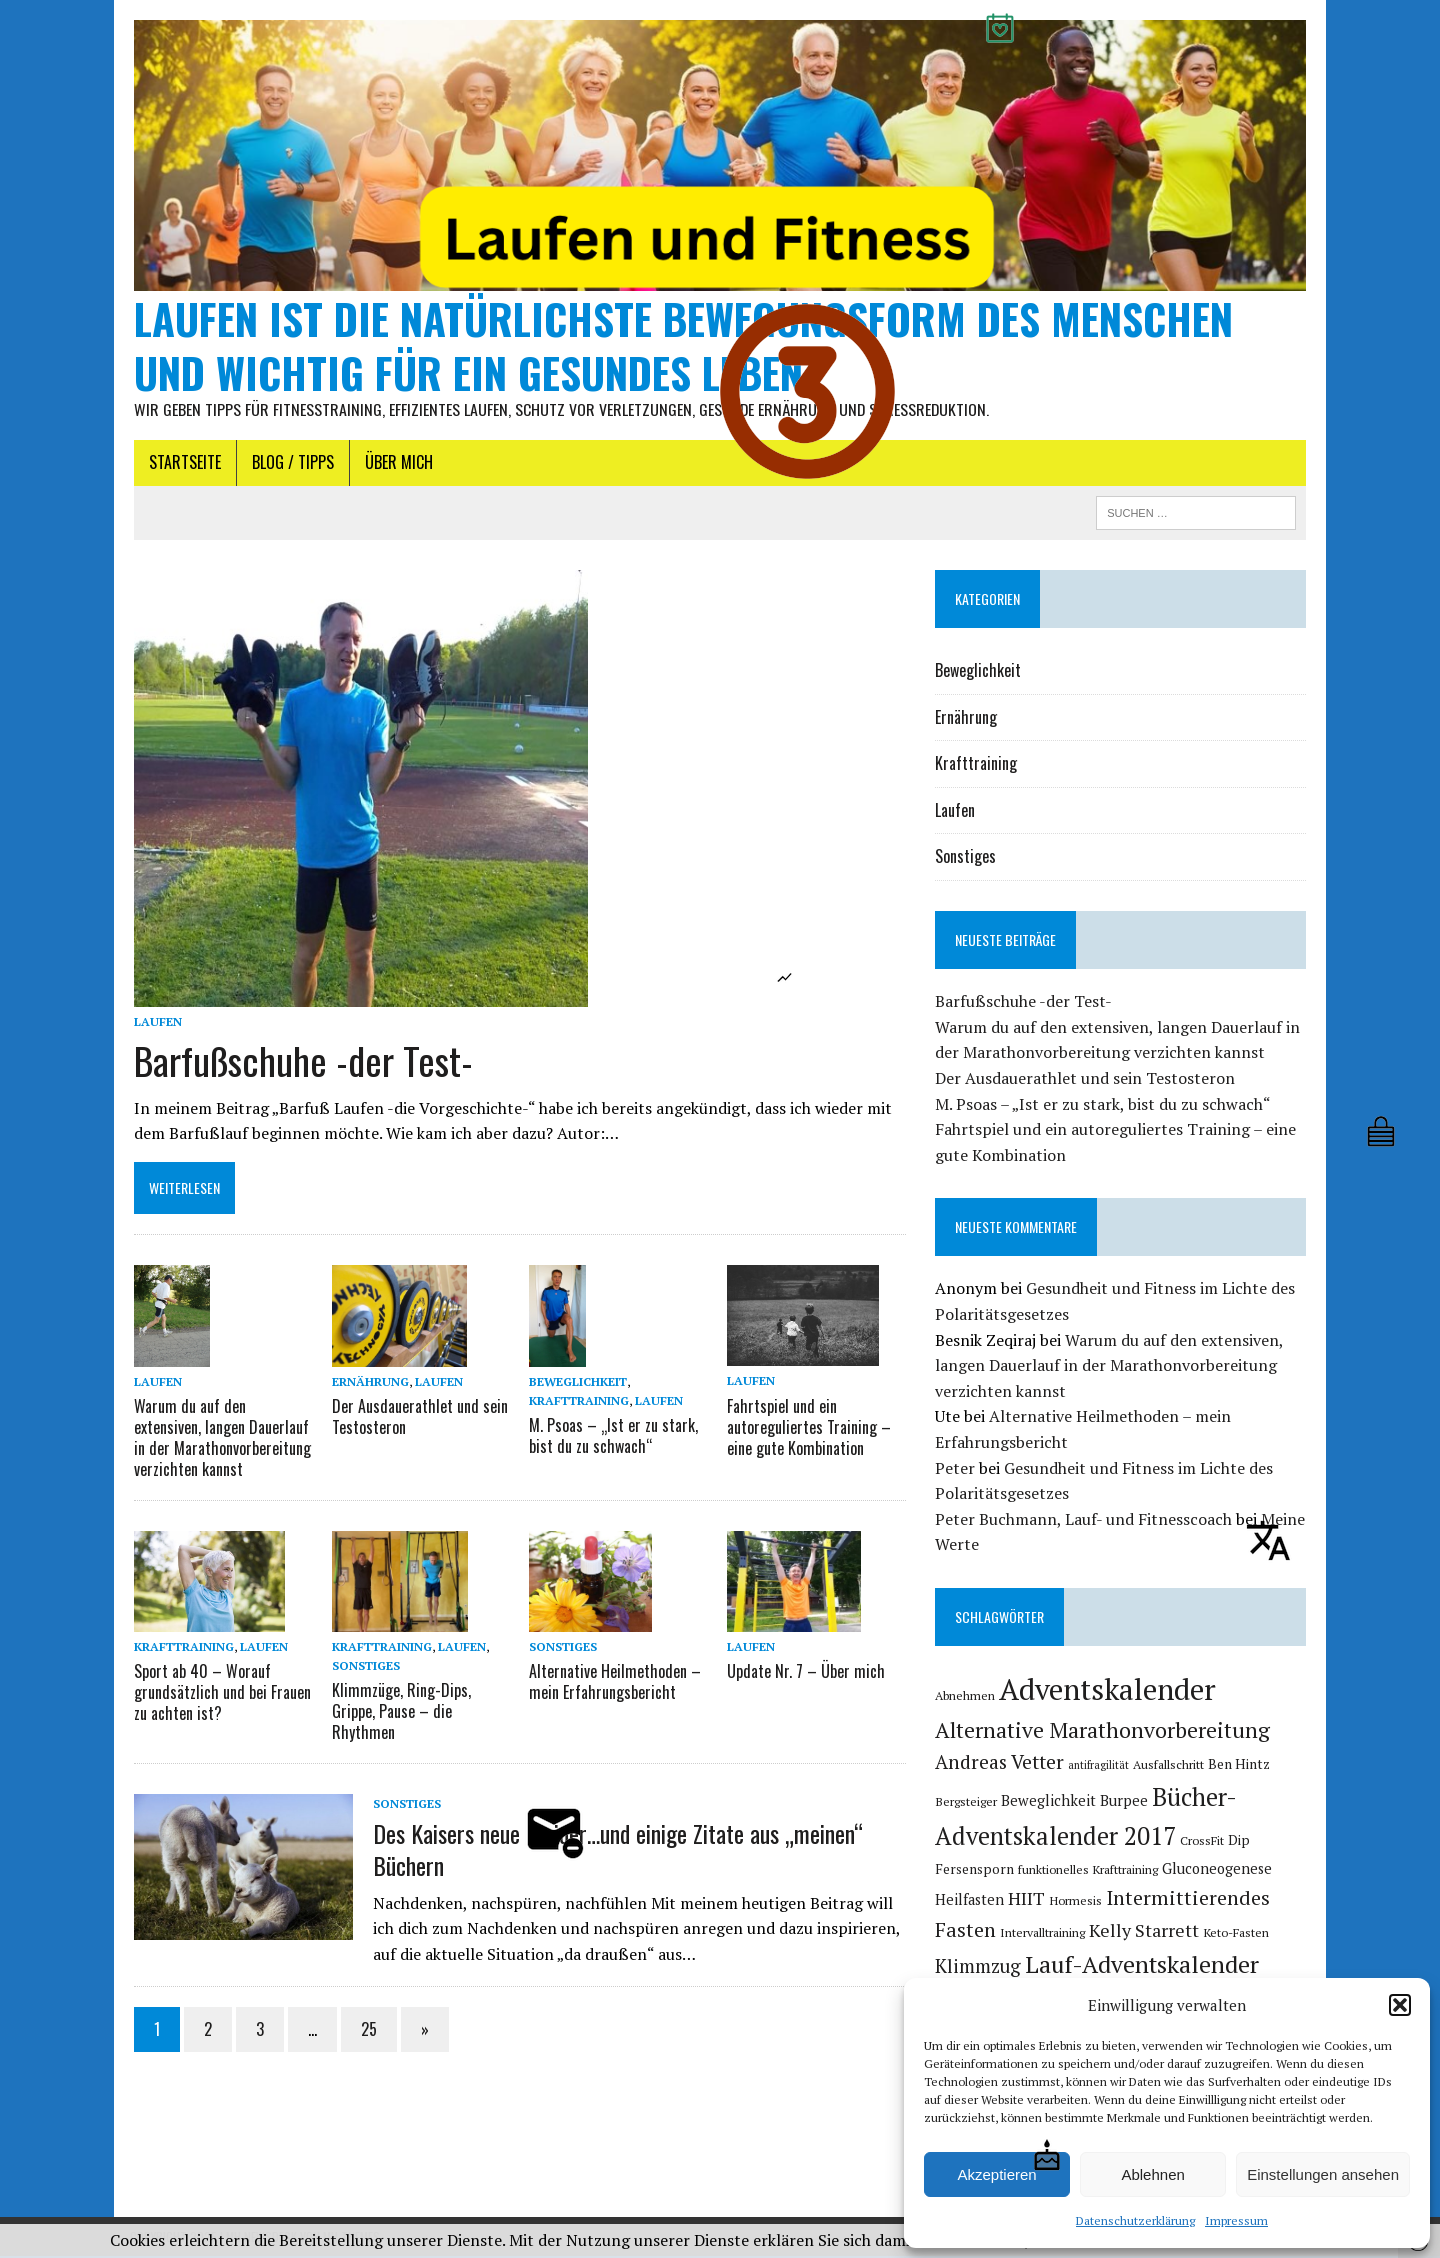 This screenshot has width=1440, height=2258. Describe the element at coordinates (1047, 2156) in the screenshot. I see `view birthday or celebration events` at that location.